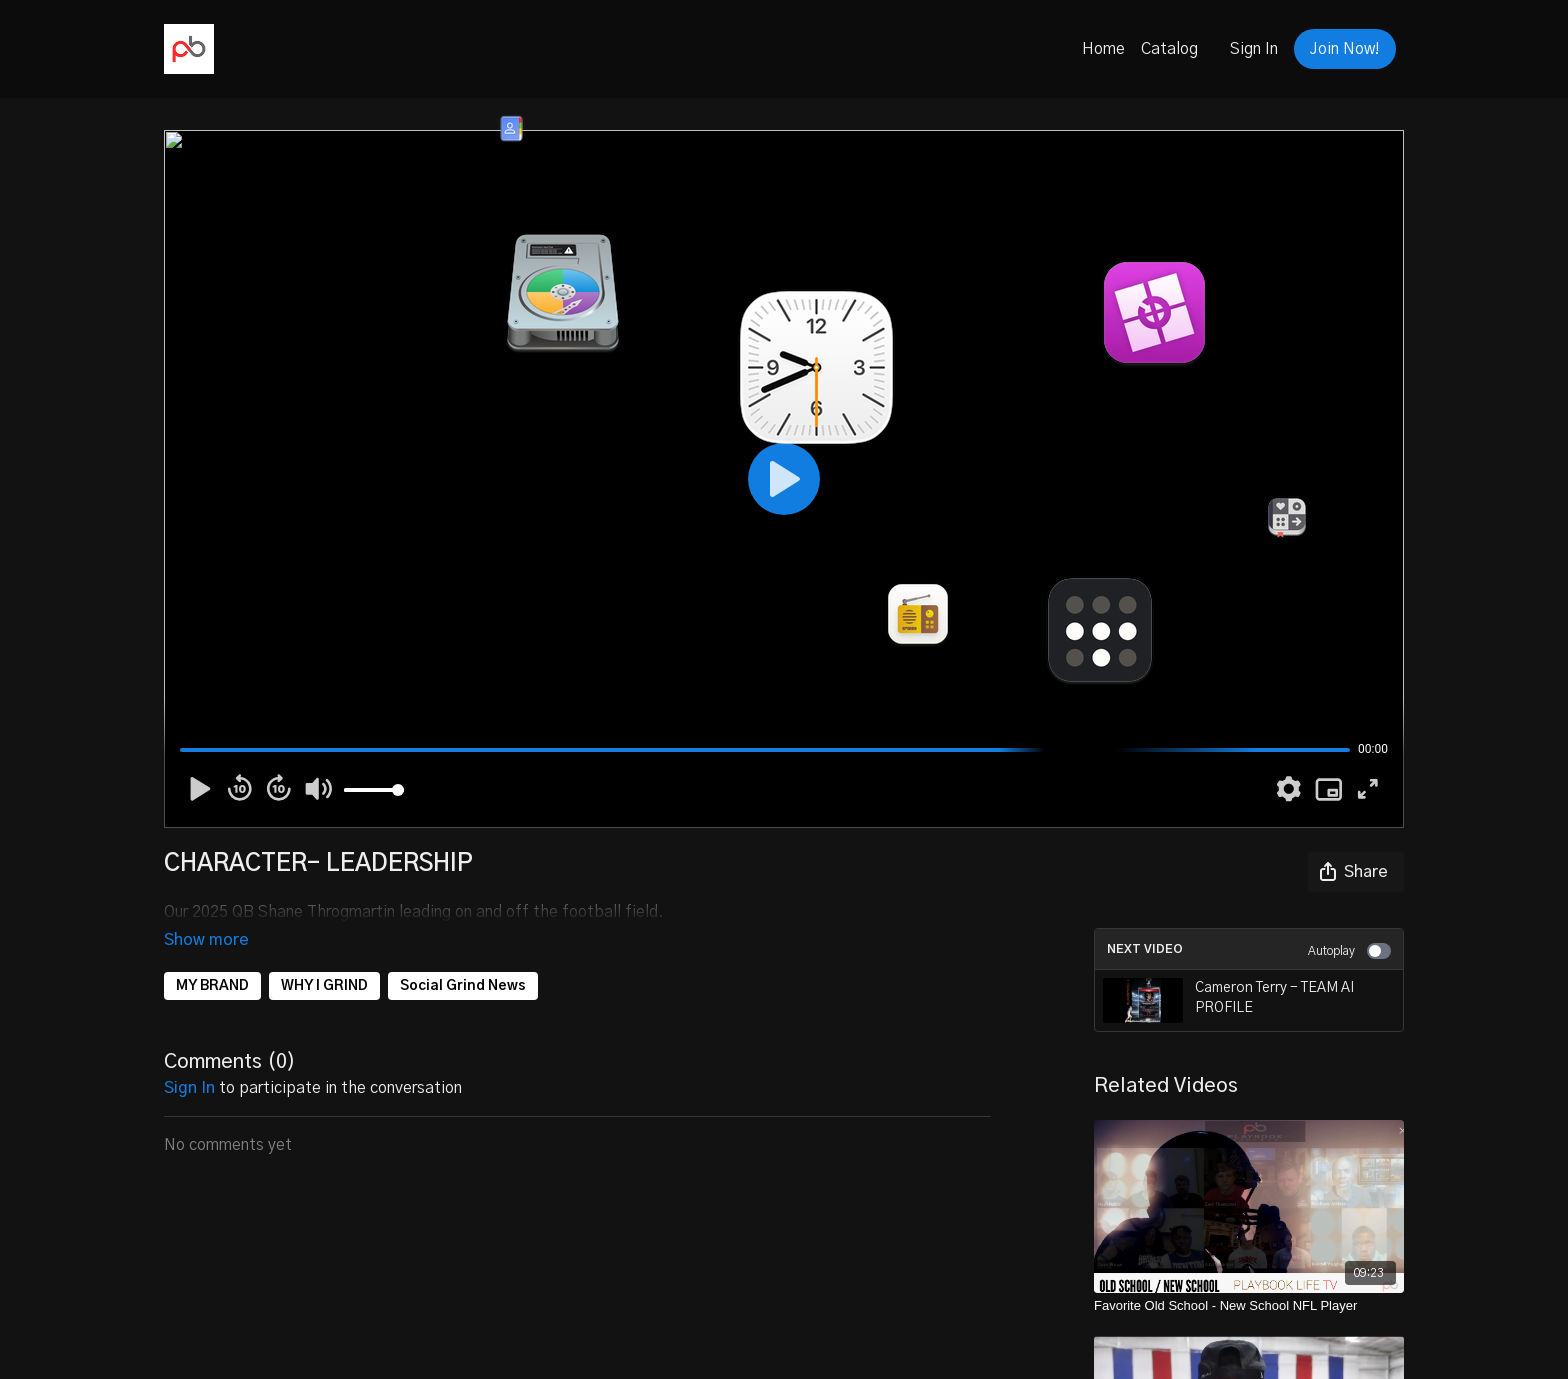 This screenshot has height=1379, width=1568. I want to click on open the address book application, so click(511, 128).